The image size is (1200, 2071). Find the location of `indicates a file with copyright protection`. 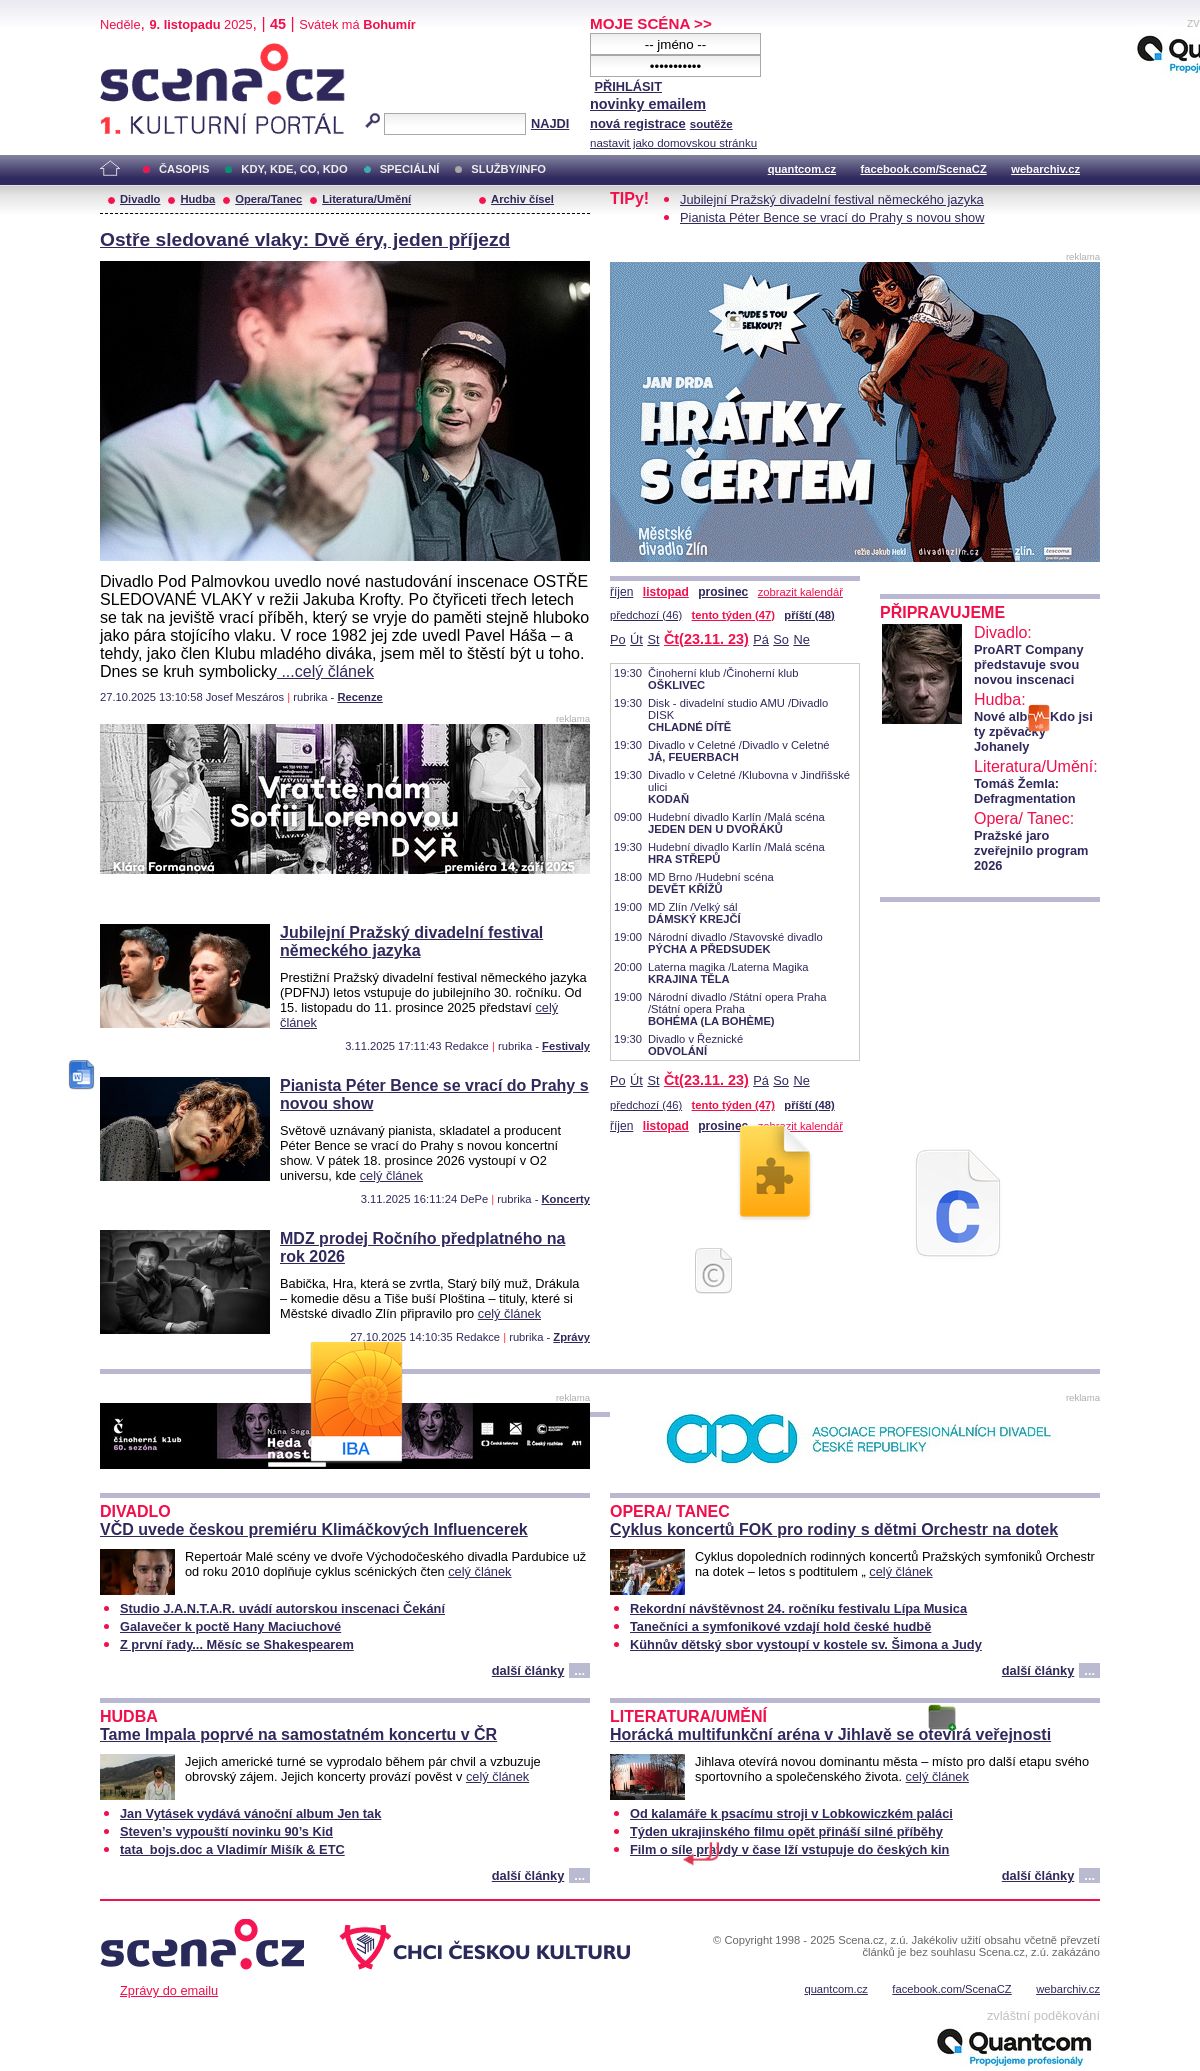

indicates a file with copyright protection is located at coordinates (713, 1270).